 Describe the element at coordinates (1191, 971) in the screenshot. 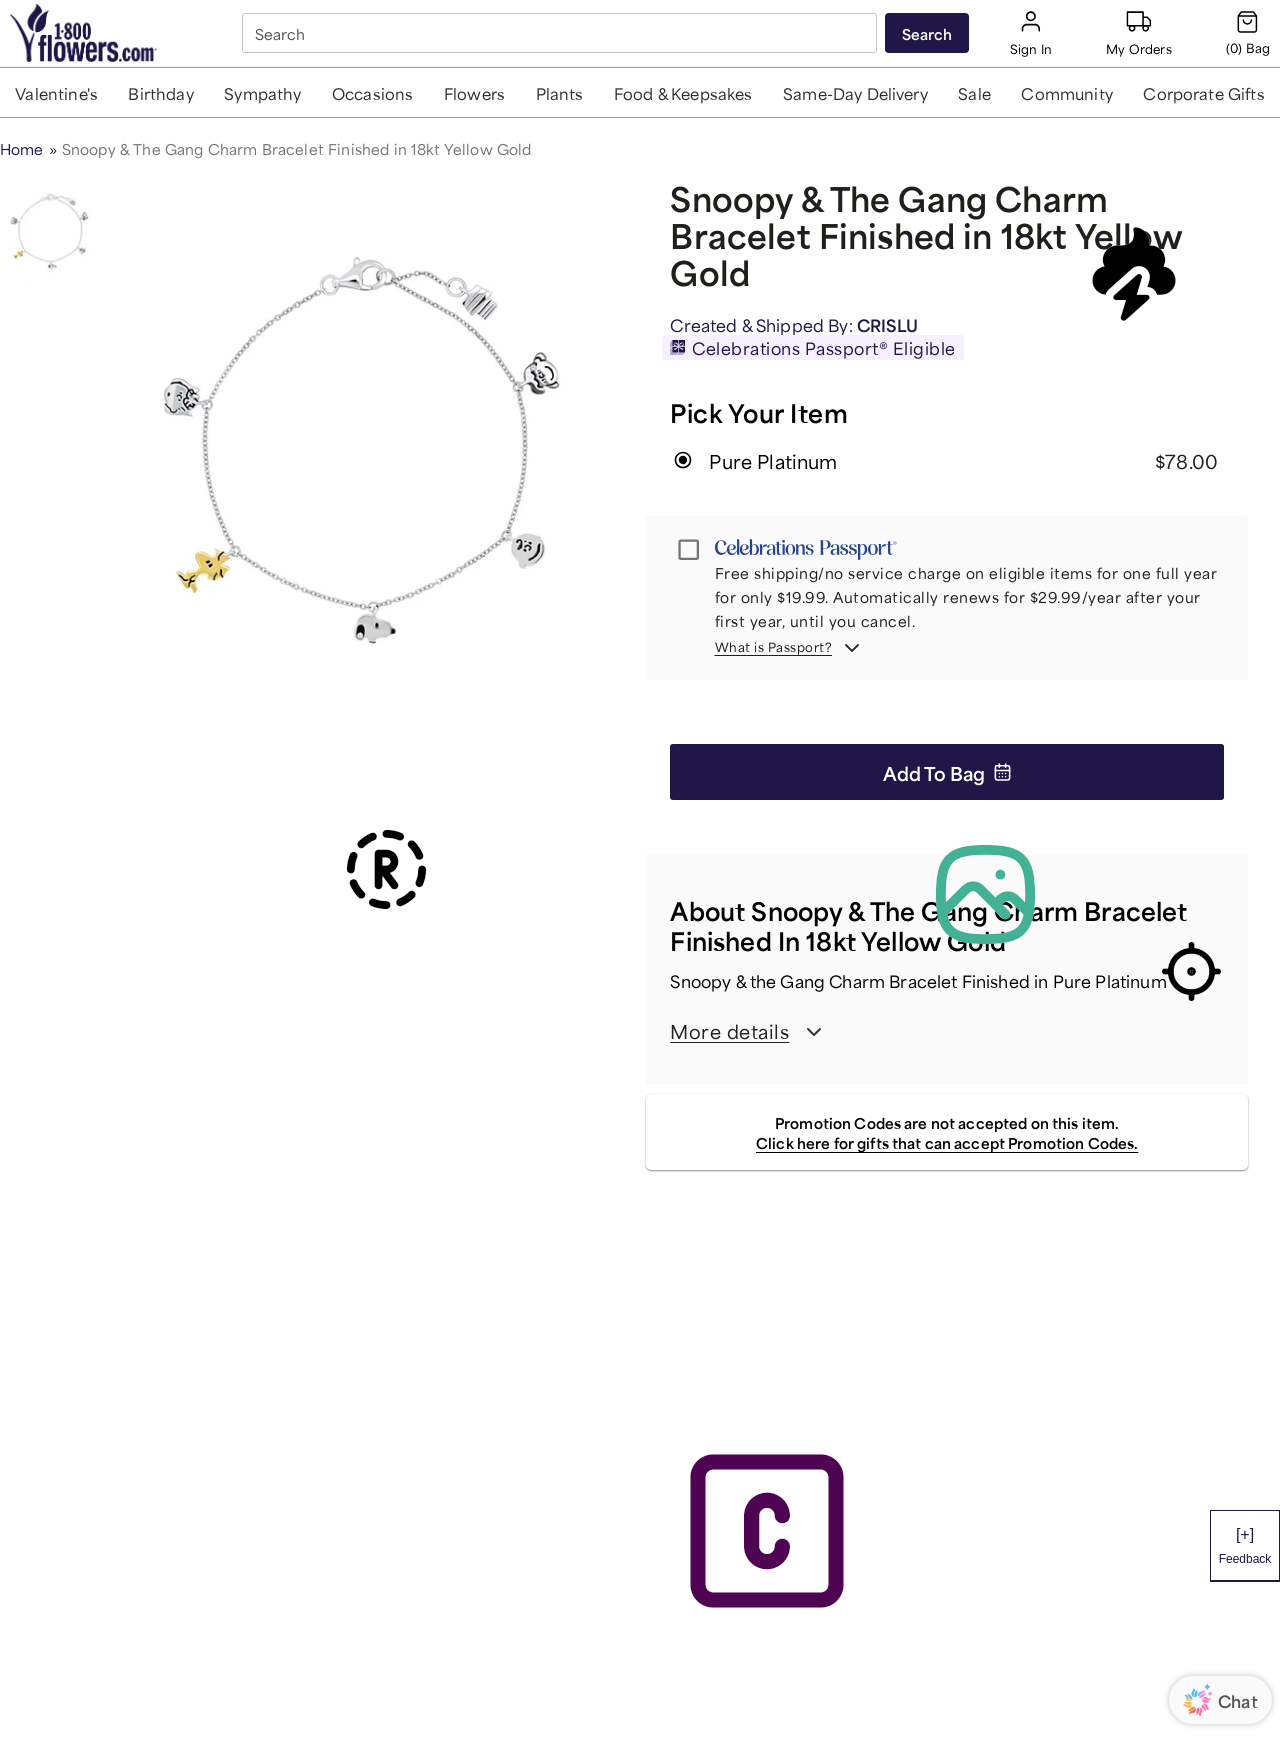

I see `center or focus on current location` at that location.